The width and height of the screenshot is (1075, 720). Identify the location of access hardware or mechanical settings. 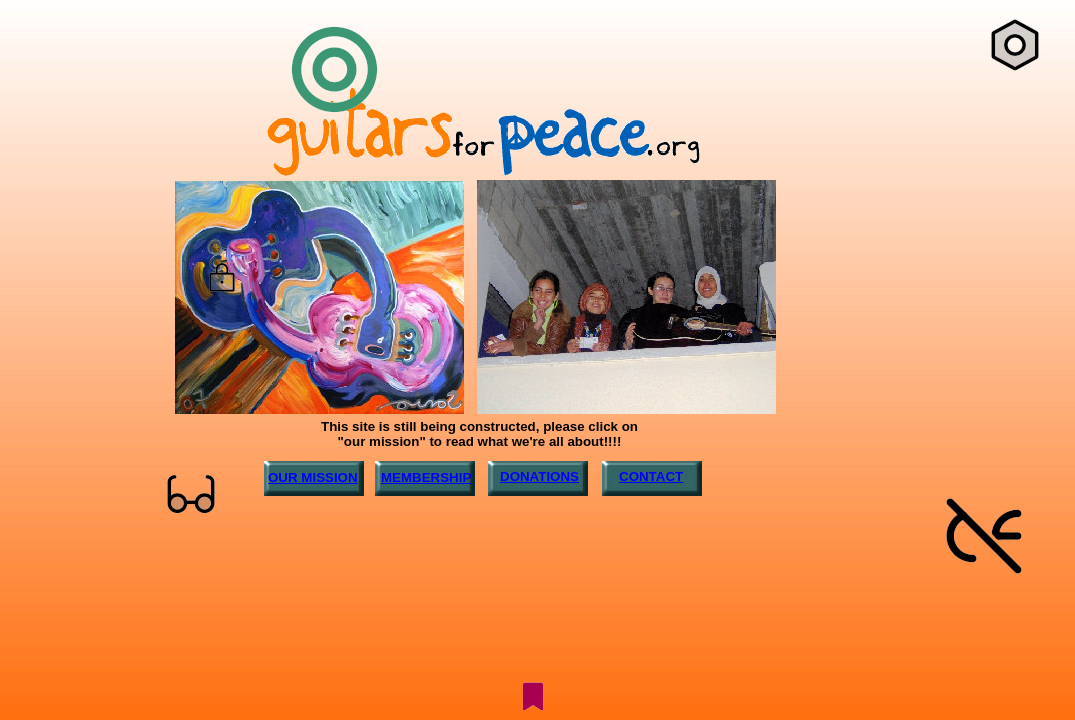
(1015, 45).